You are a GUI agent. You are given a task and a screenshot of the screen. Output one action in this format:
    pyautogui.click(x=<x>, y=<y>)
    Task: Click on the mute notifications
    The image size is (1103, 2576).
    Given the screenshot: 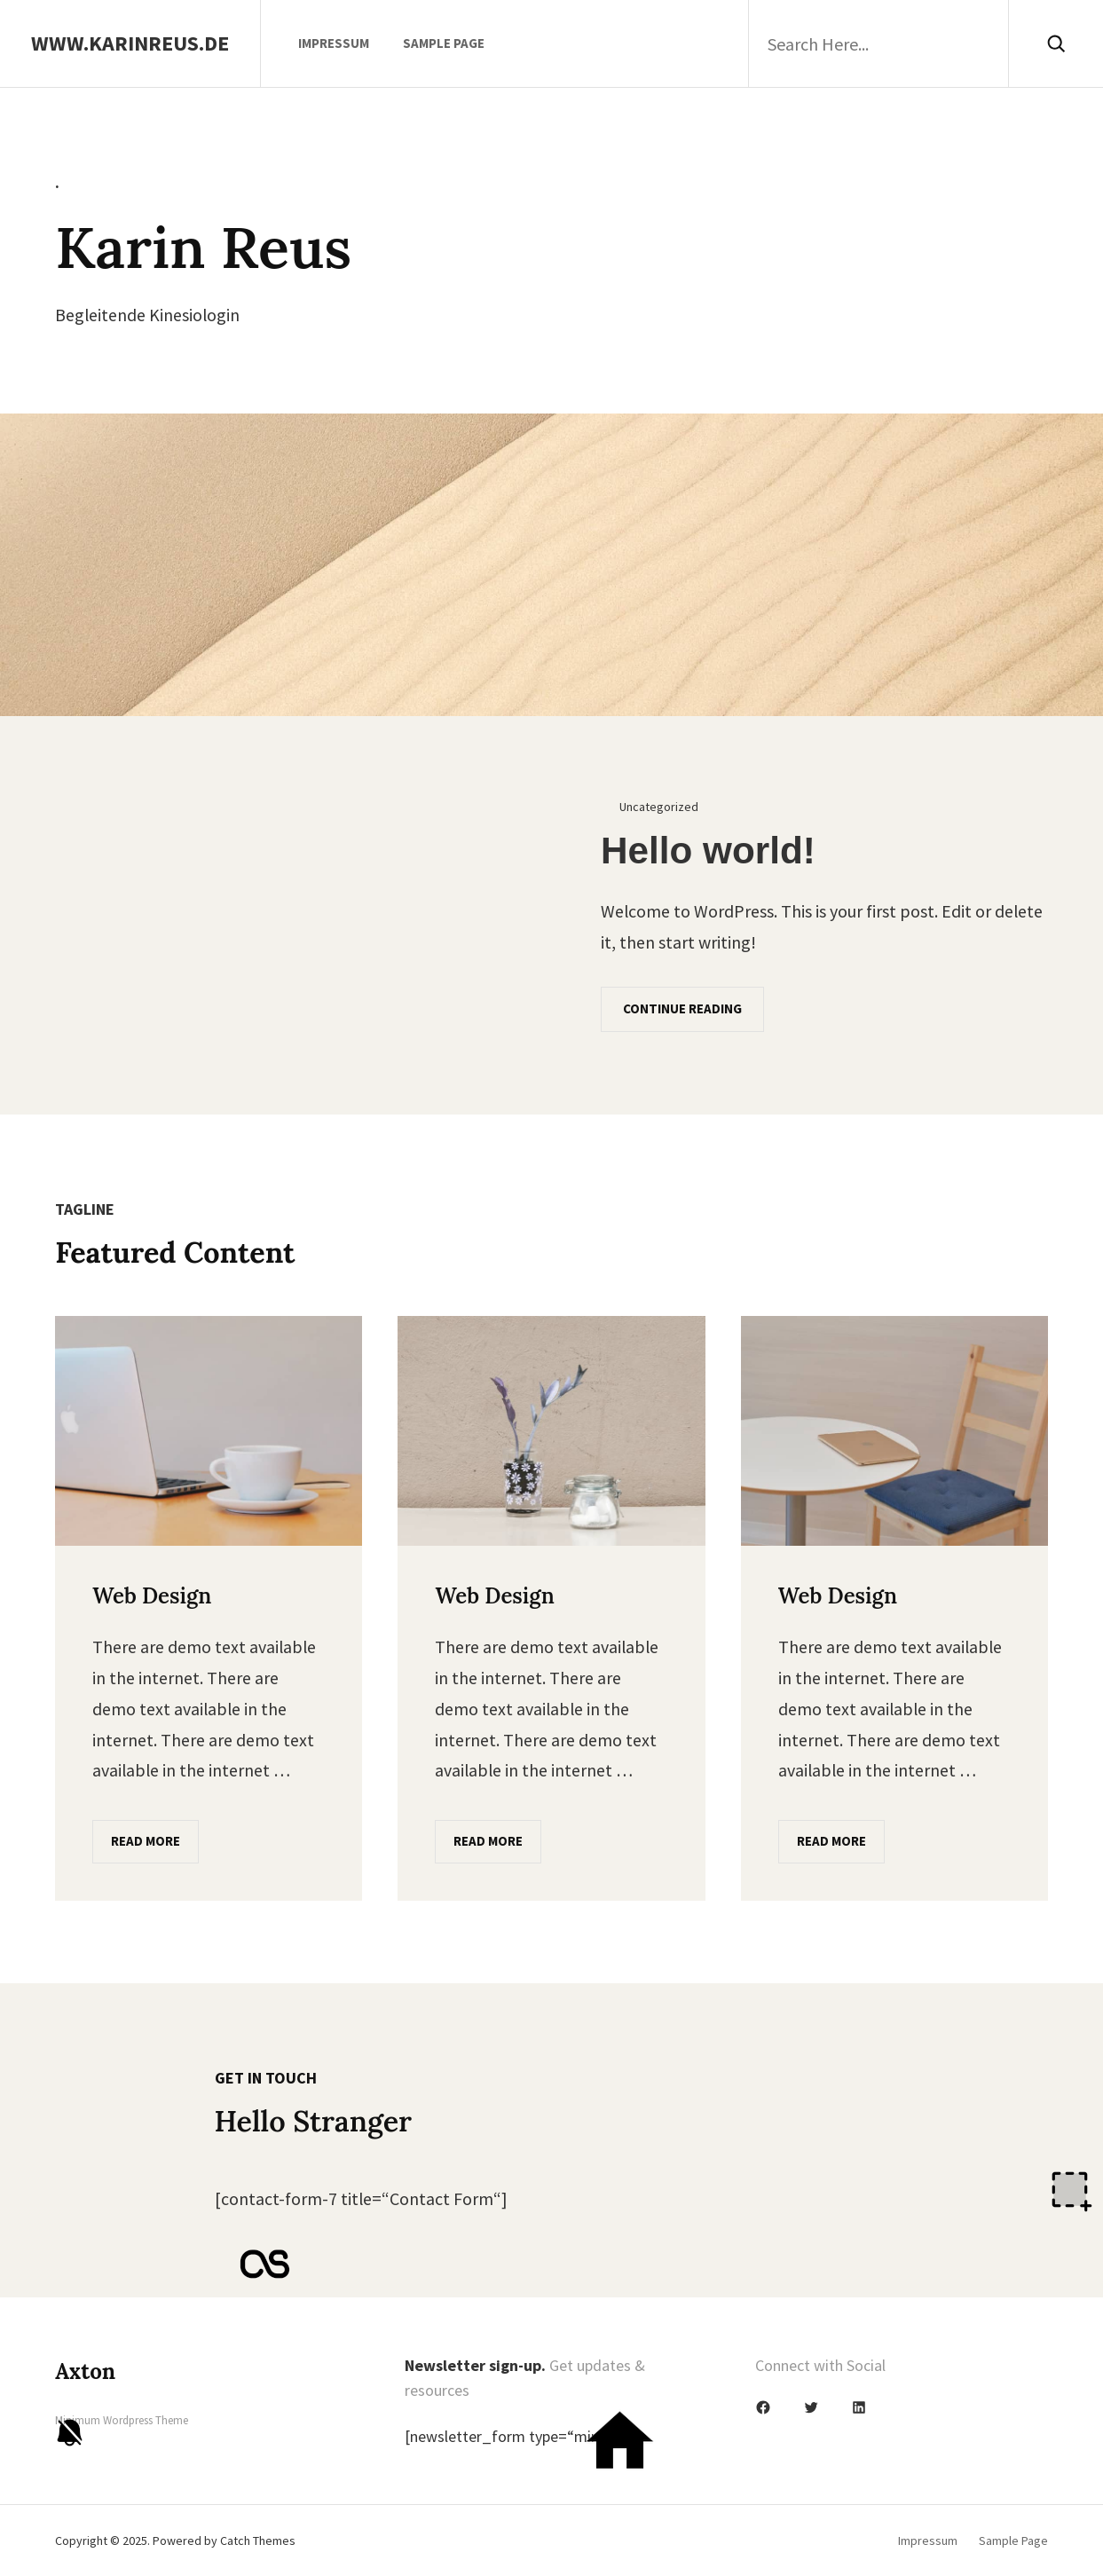 What is the action you would take?
    pyautogui.click(x=69, y=2432)
    